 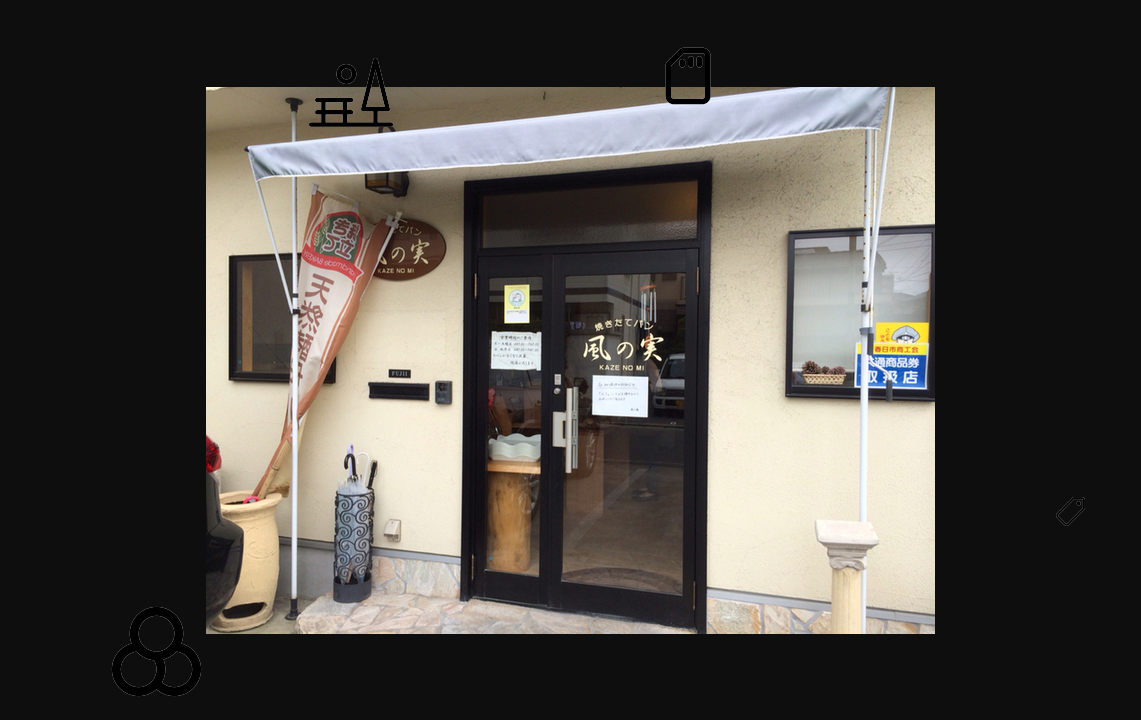 I want to click on apply filters to refine results, so click(x=156, y=651).